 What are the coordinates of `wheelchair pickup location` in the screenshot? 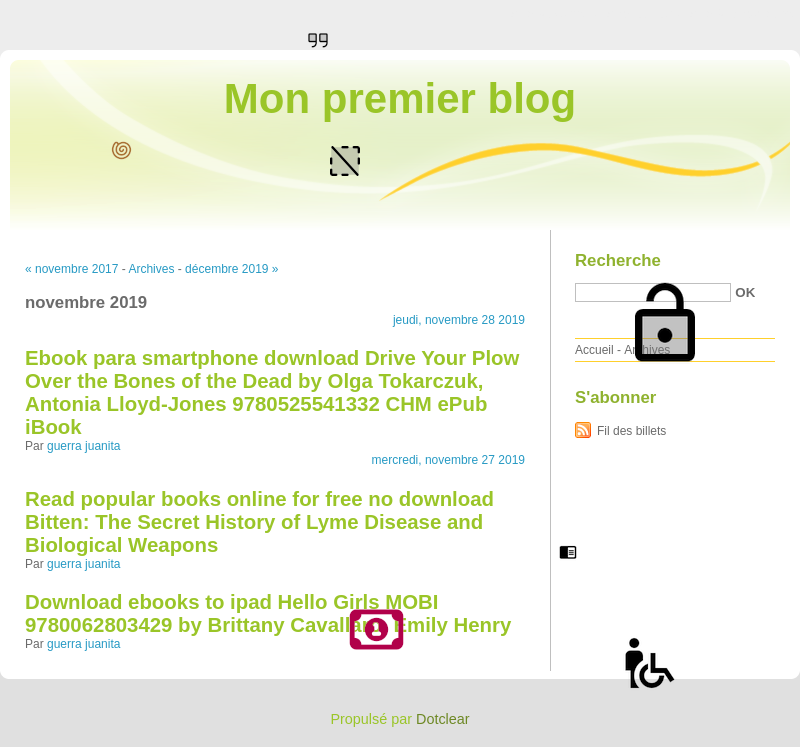 It's located at (648, 663).